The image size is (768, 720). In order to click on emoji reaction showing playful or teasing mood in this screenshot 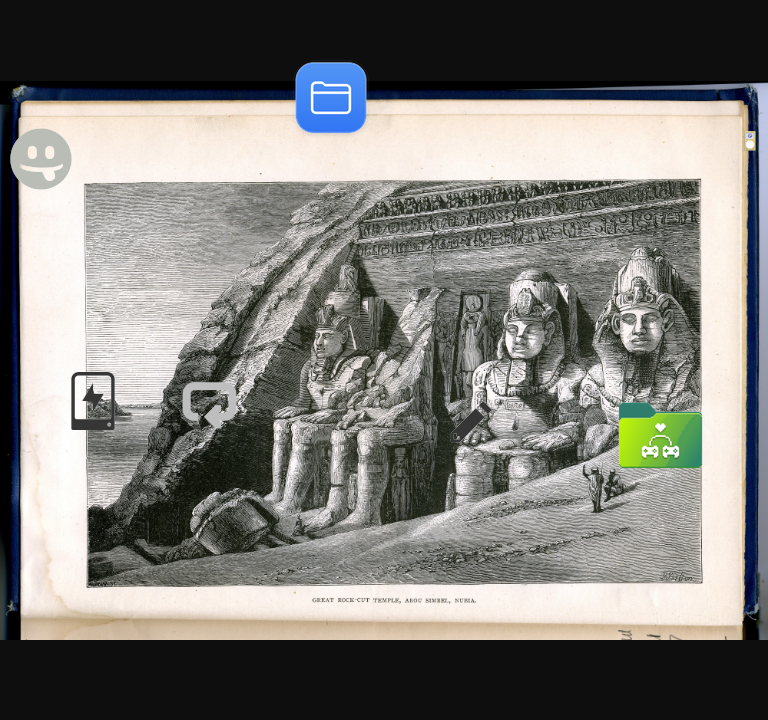, I will do `click(41, 159)`.